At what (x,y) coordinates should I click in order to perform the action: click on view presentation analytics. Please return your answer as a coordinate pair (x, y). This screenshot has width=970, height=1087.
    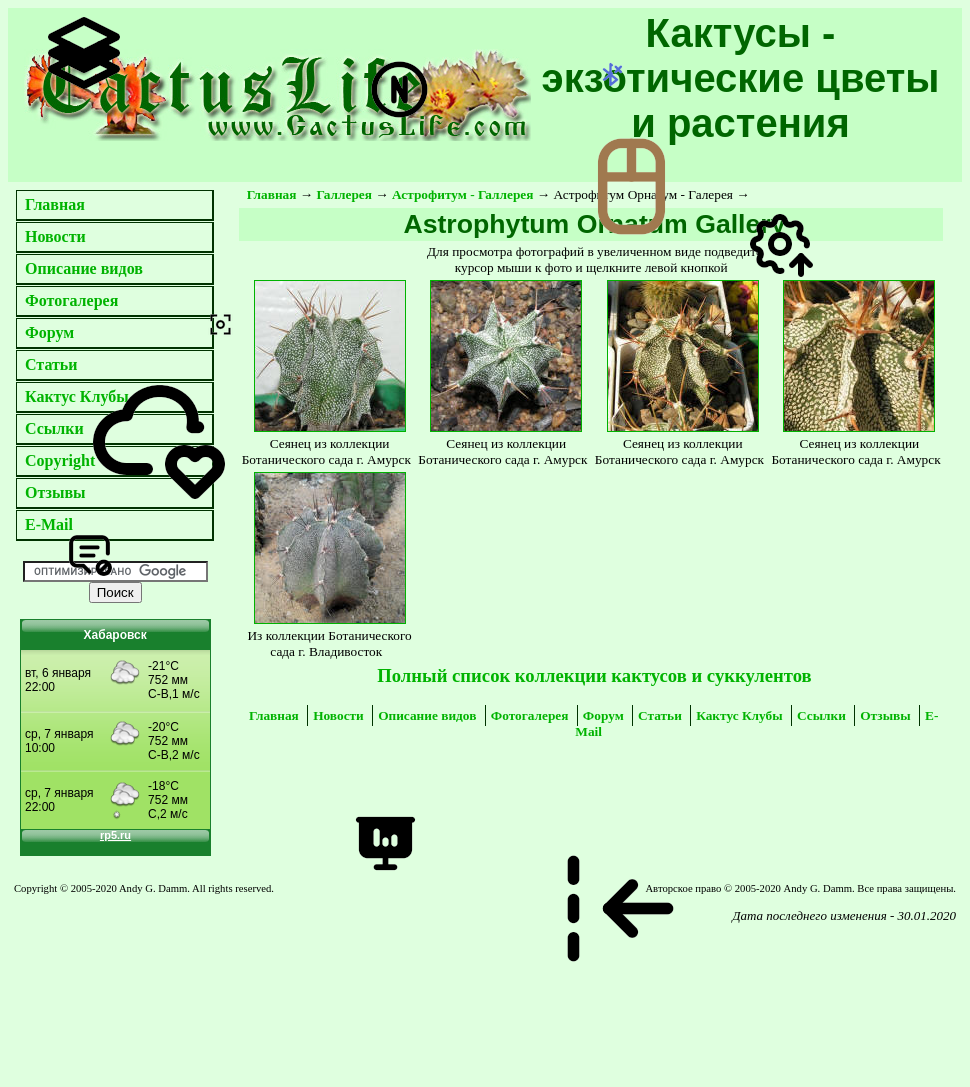
    Looking at the image, I should click on (385, 843).